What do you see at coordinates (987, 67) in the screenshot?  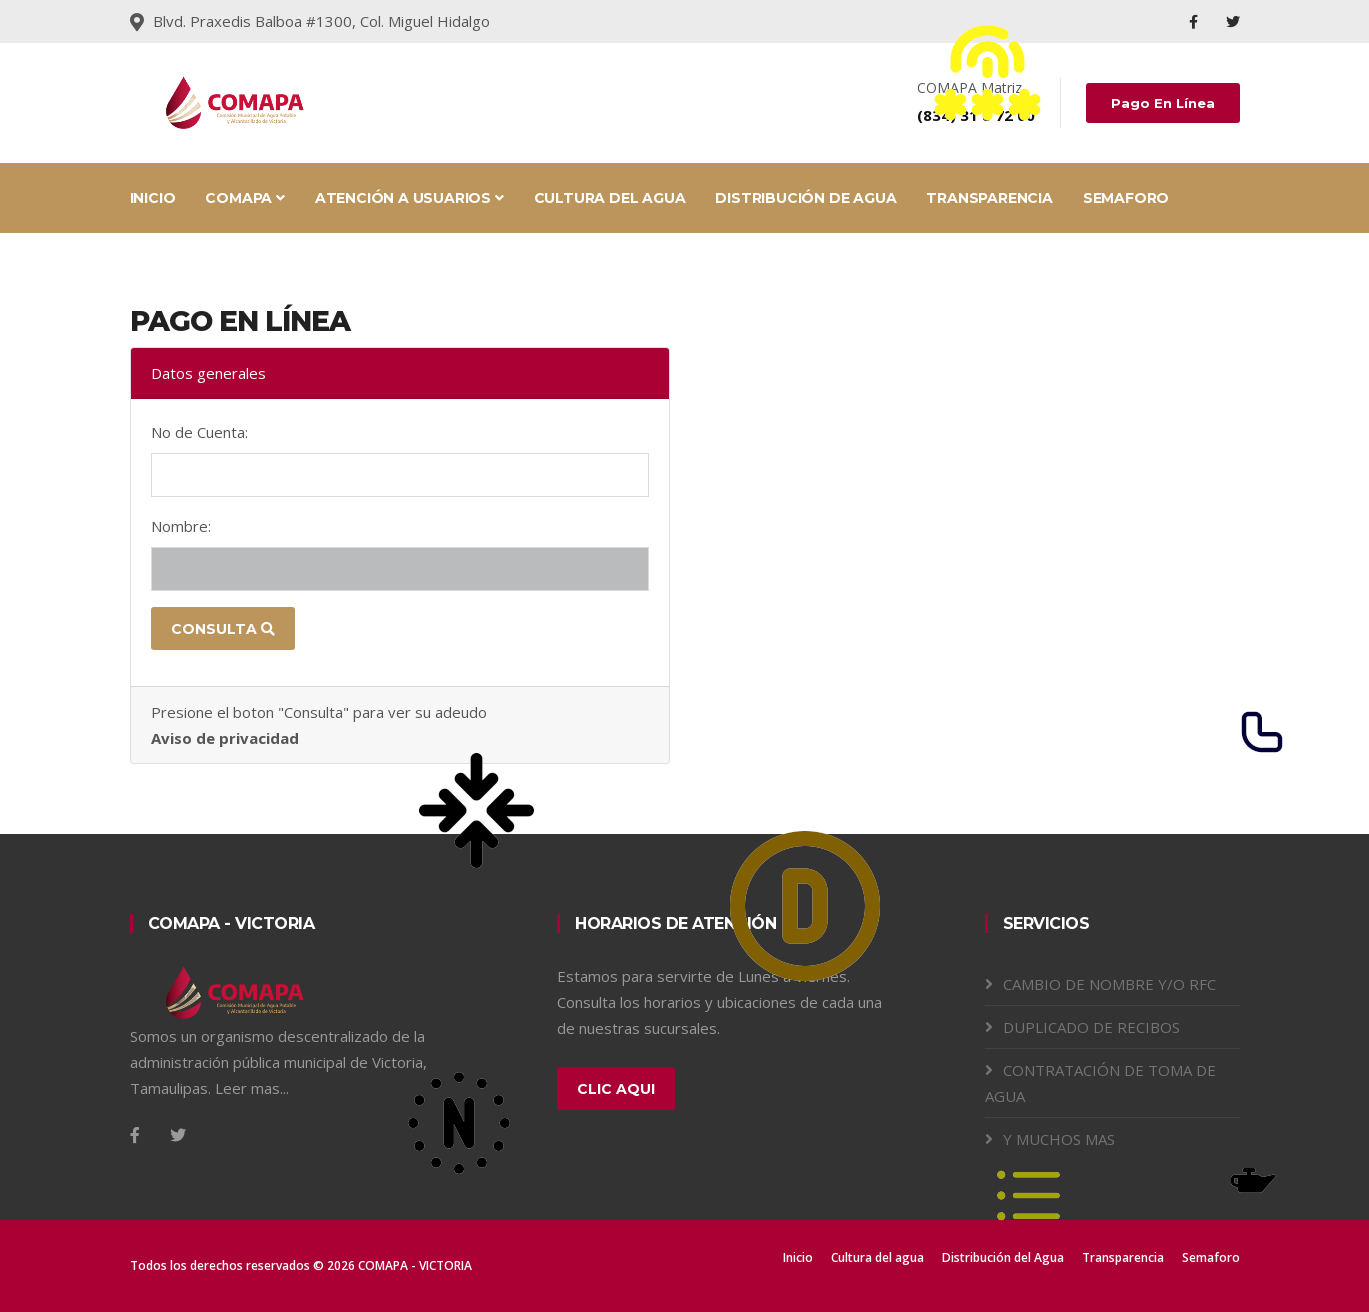 I see `enable fingerprint authentication` at bounding box center [987, 67].